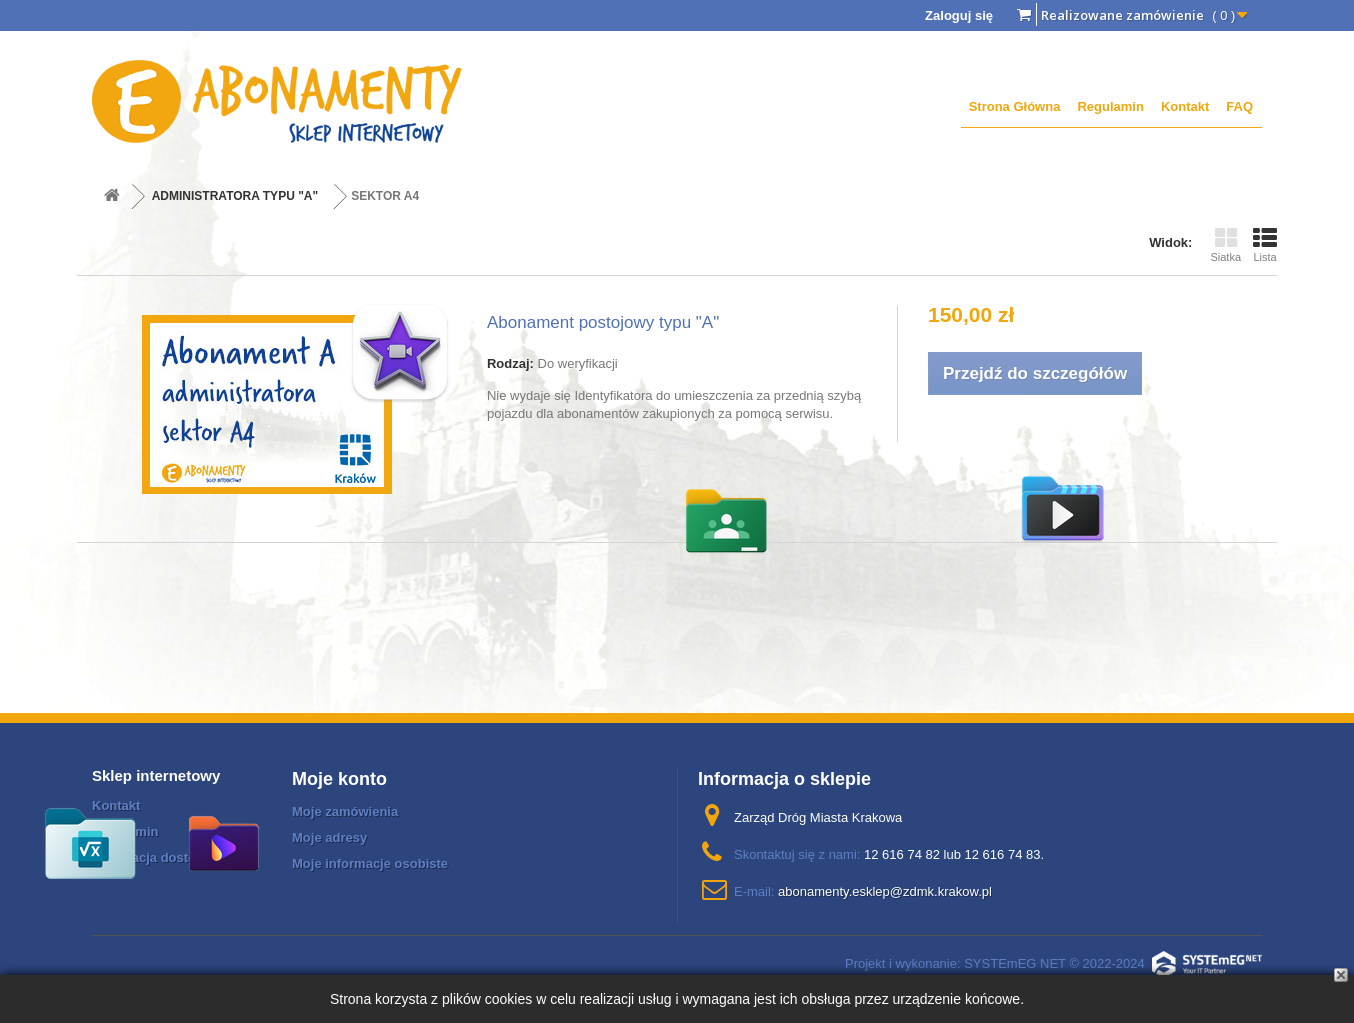  Describe the element at coordinates (90, 846) in the screenshot. I see `open microsoft math solver files folder` at that location.